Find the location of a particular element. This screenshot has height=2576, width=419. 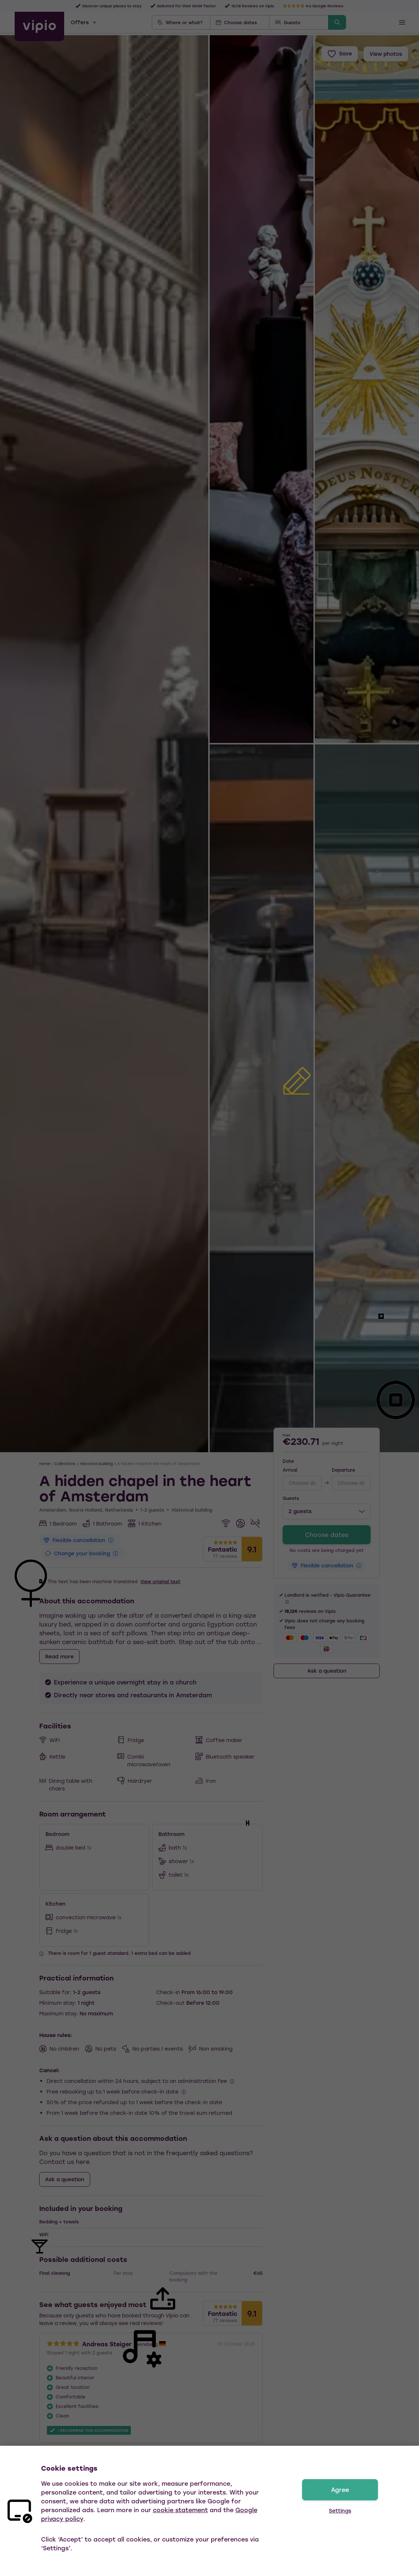

view prices in british pounds is located at coordinates (378, 872).